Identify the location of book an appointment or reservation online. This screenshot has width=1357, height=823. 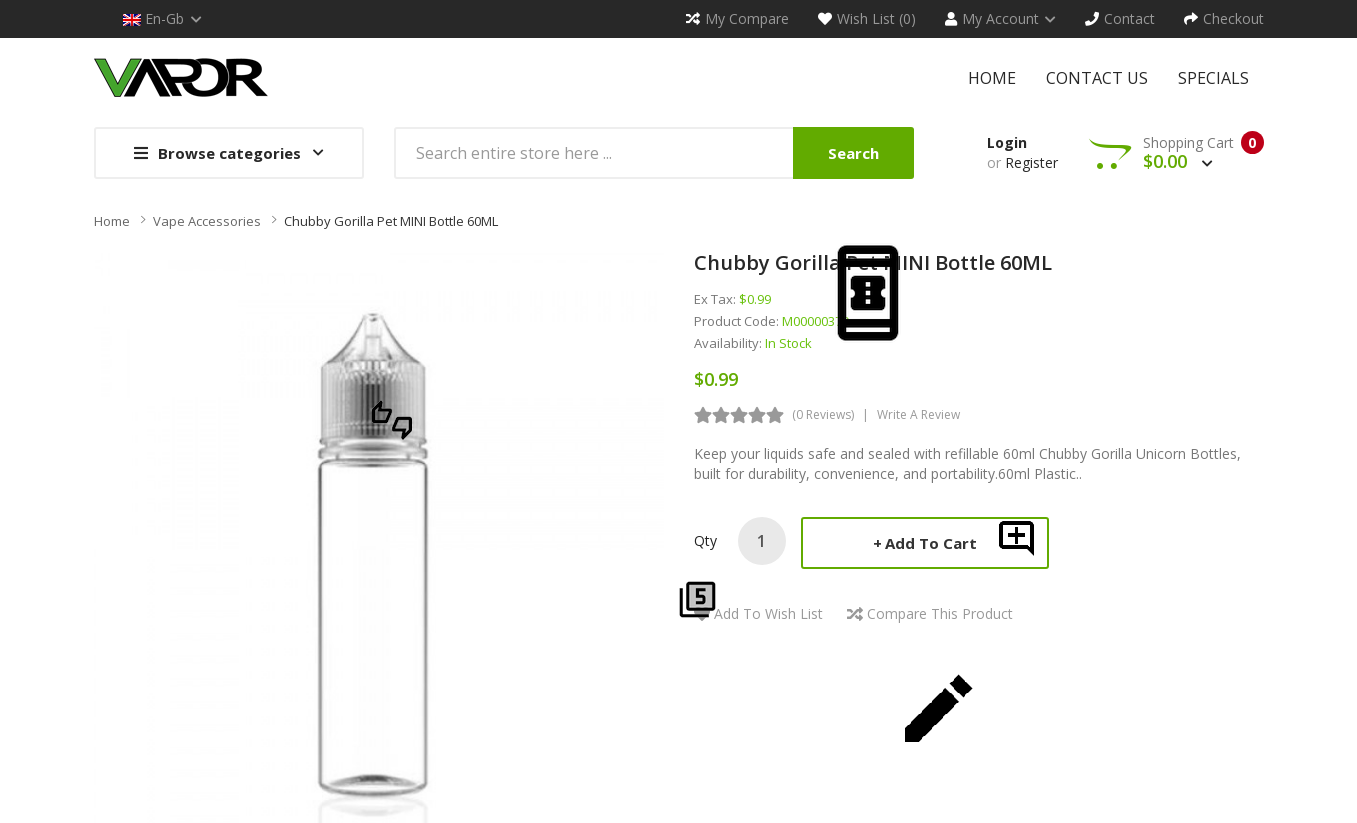
(868, 293).